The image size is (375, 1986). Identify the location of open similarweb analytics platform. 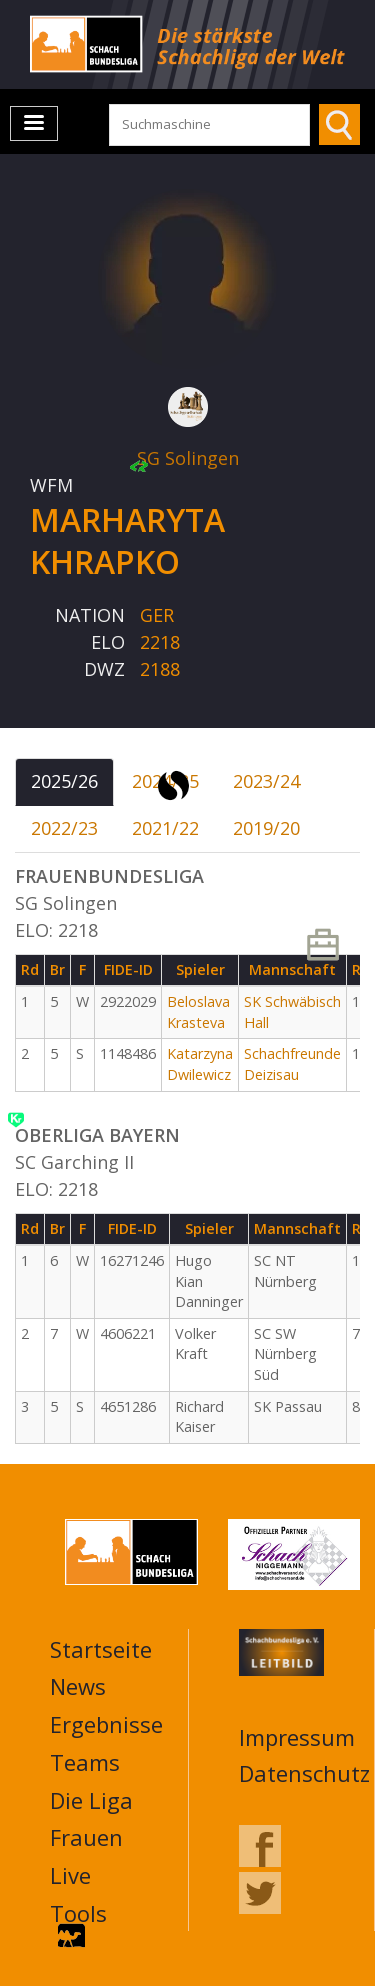
(173, 785).